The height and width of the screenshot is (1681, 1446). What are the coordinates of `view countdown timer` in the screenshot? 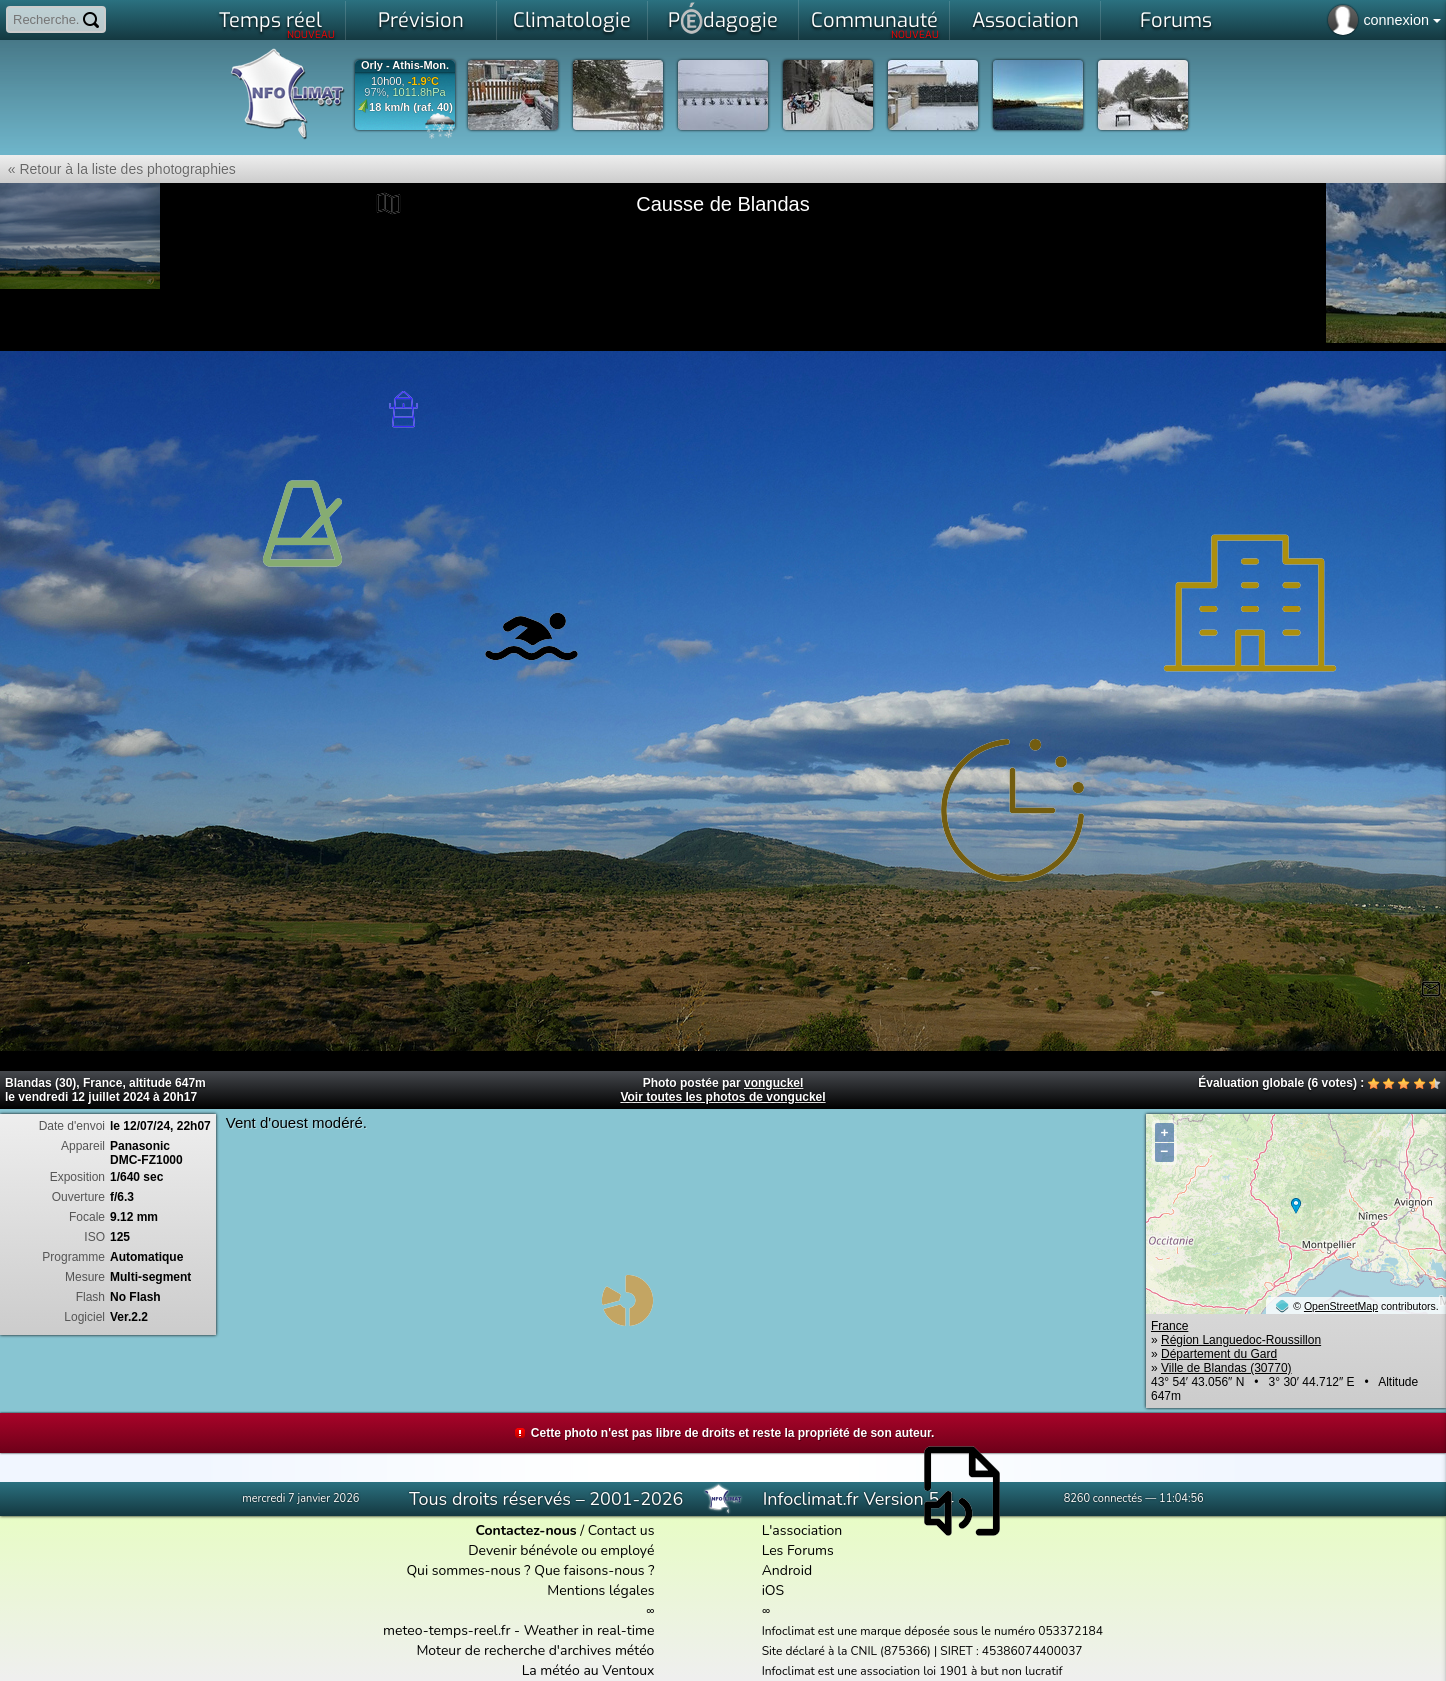 It's located at (1012, 810).